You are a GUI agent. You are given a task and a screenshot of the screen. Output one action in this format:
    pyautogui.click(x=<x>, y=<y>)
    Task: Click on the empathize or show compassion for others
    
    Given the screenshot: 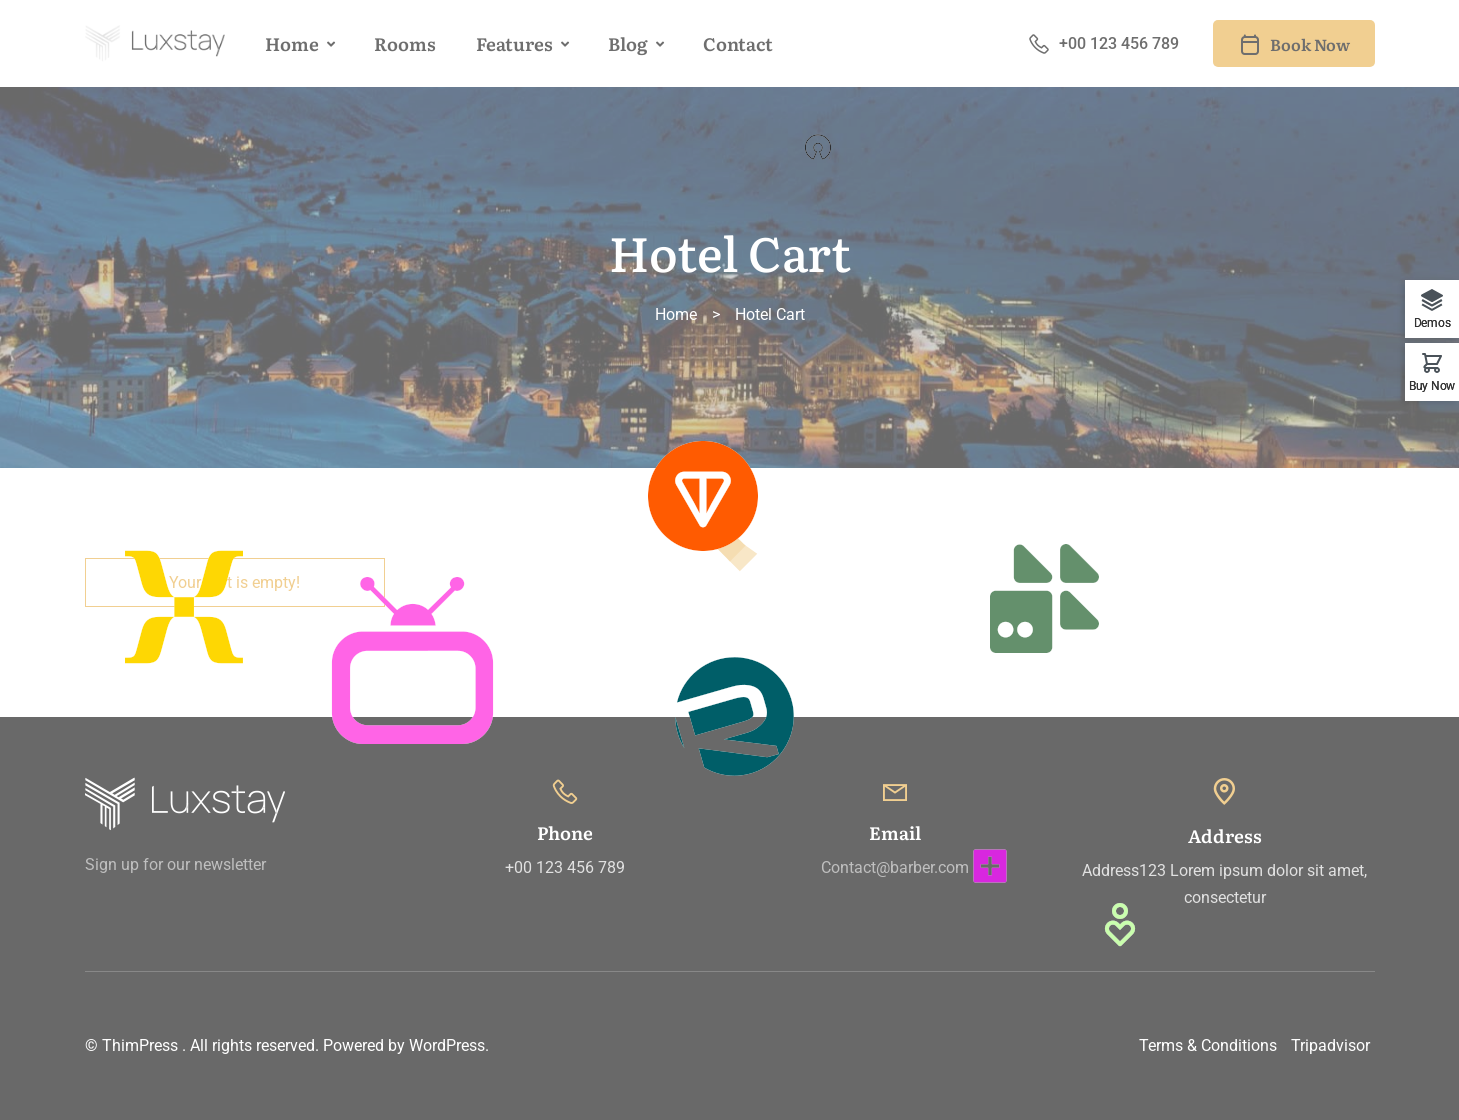 What is the action you would take?
    pyautogui.click(x=1120, y=925)
    